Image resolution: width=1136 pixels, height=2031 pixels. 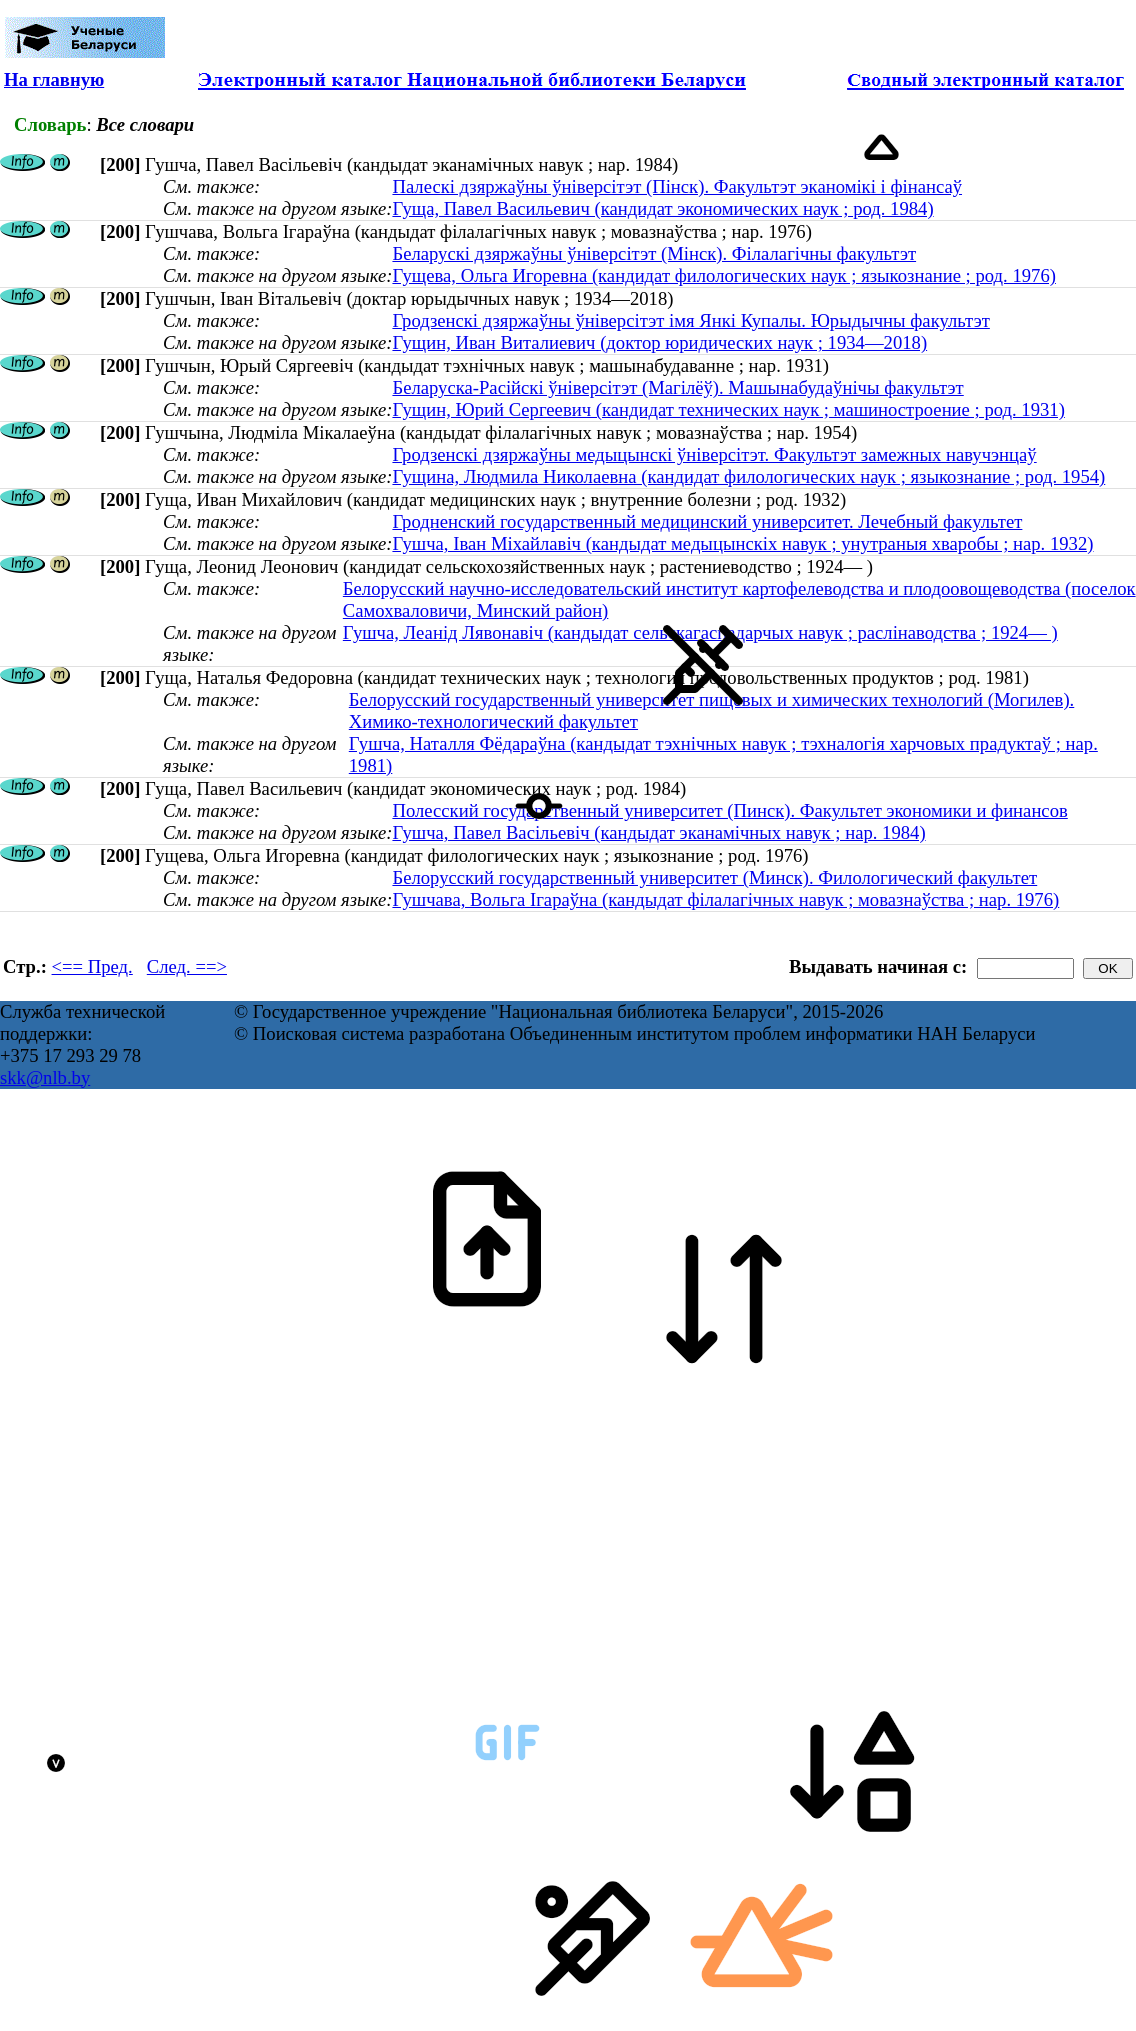 I want to click on sort items in ascending or descending order, so click(x=724, y=1299).